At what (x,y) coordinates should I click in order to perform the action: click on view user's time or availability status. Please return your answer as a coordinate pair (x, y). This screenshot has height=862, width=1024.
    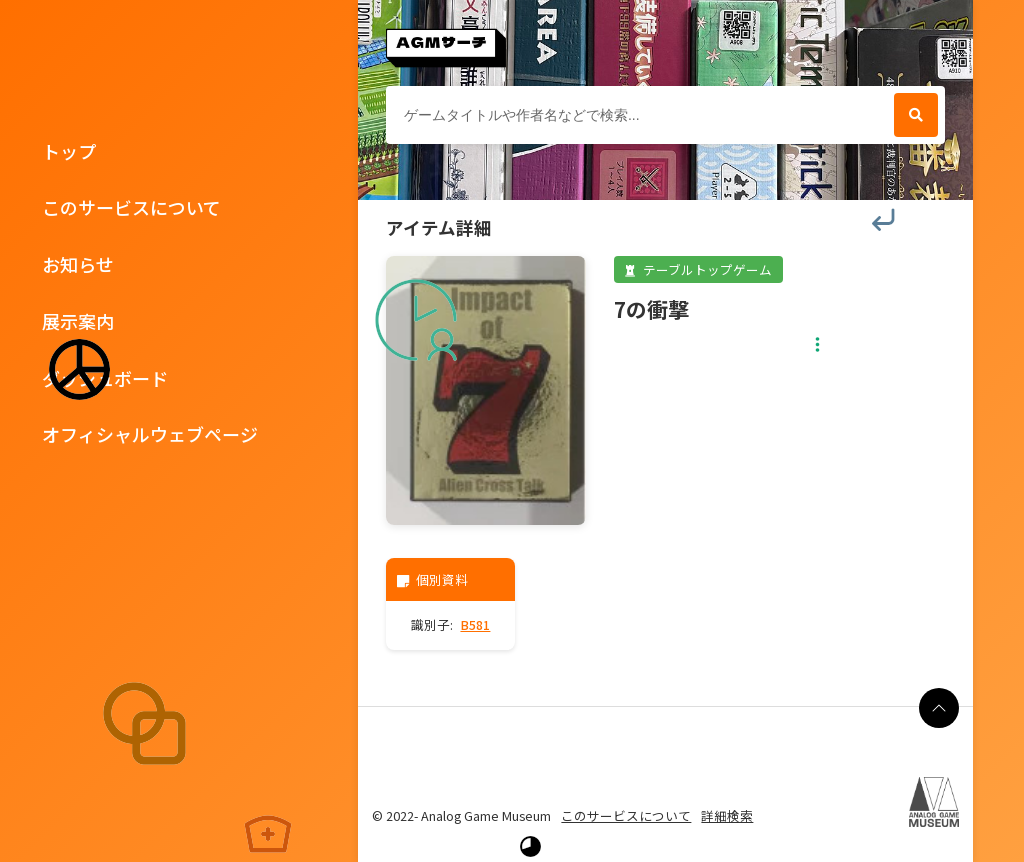
    Looking at the image, I should click on (416, 320).